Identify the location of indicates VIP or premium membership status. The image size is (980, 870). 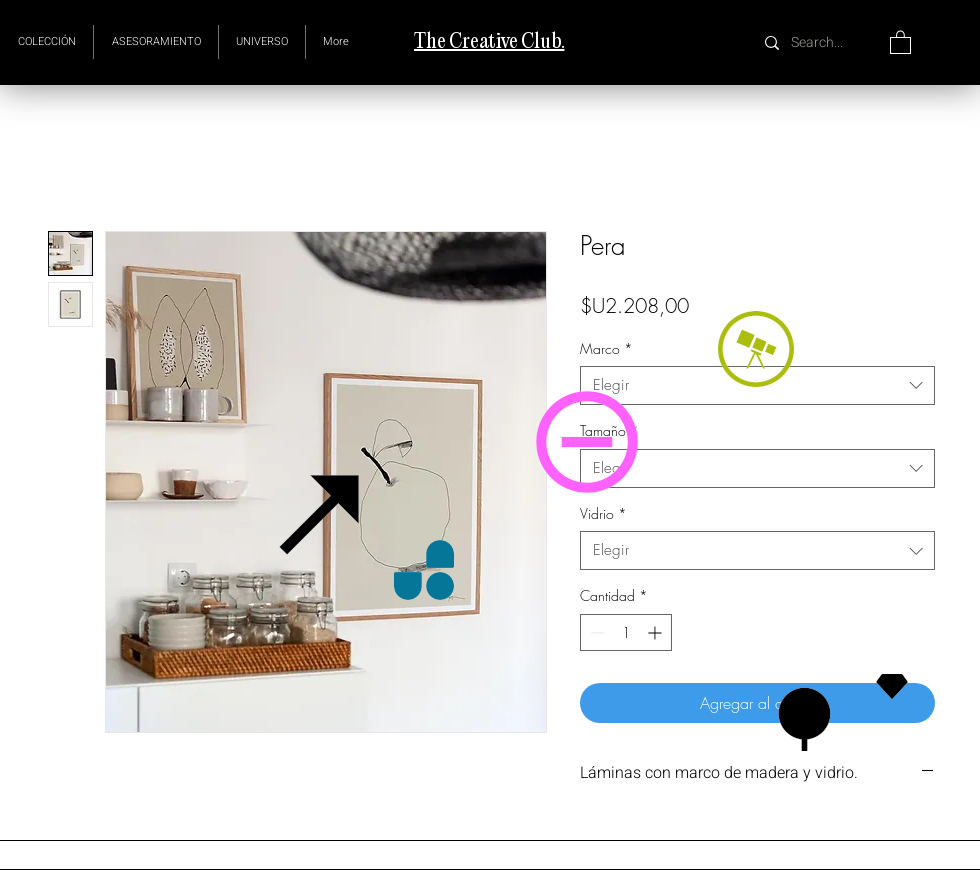
(892, 686).